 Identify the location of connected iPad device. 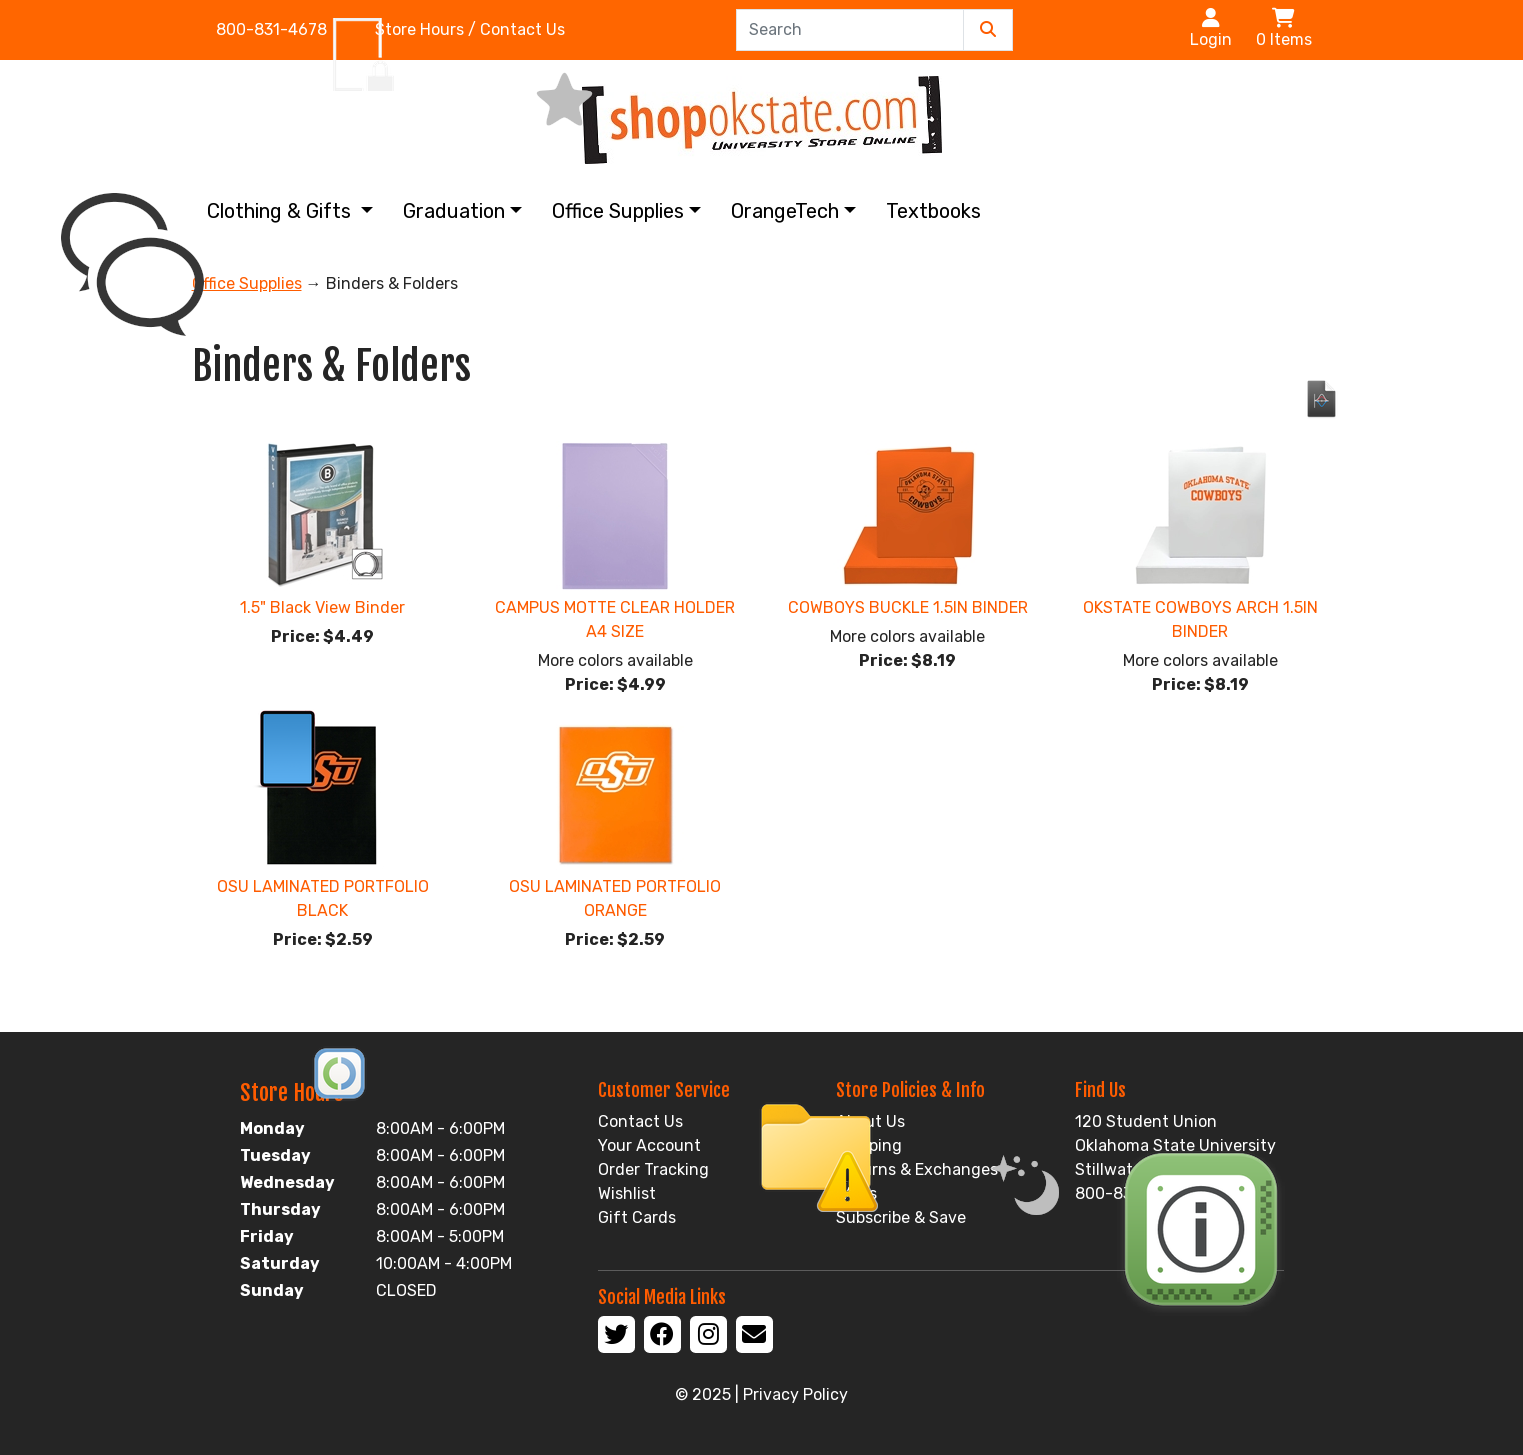
(287, 749).